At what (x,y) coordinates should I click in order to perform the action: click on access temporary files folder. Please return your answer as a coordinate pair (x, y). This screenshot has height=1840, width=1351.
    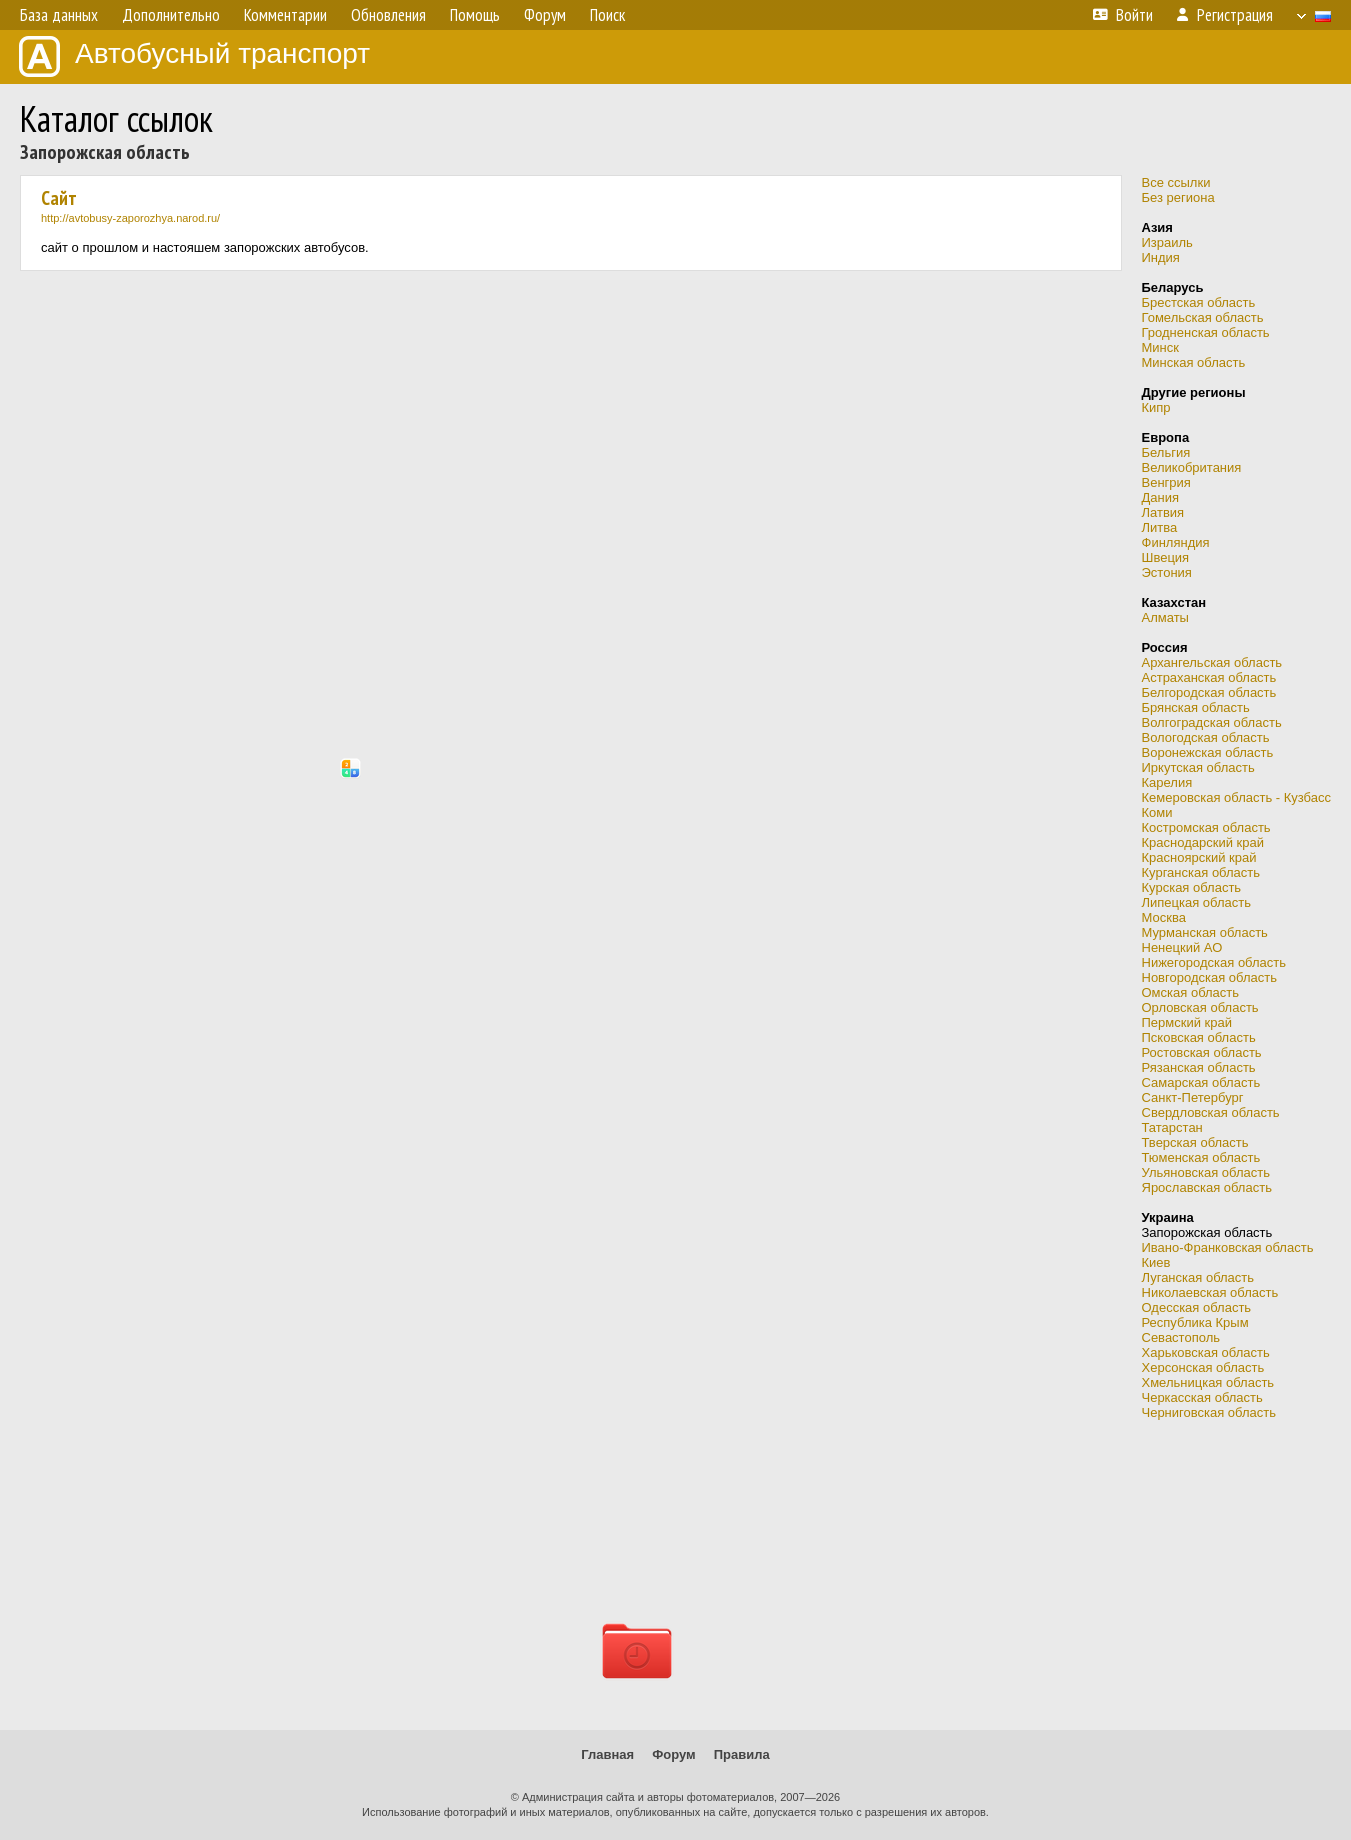
    Looking at the image, I should click on (637, 1651).